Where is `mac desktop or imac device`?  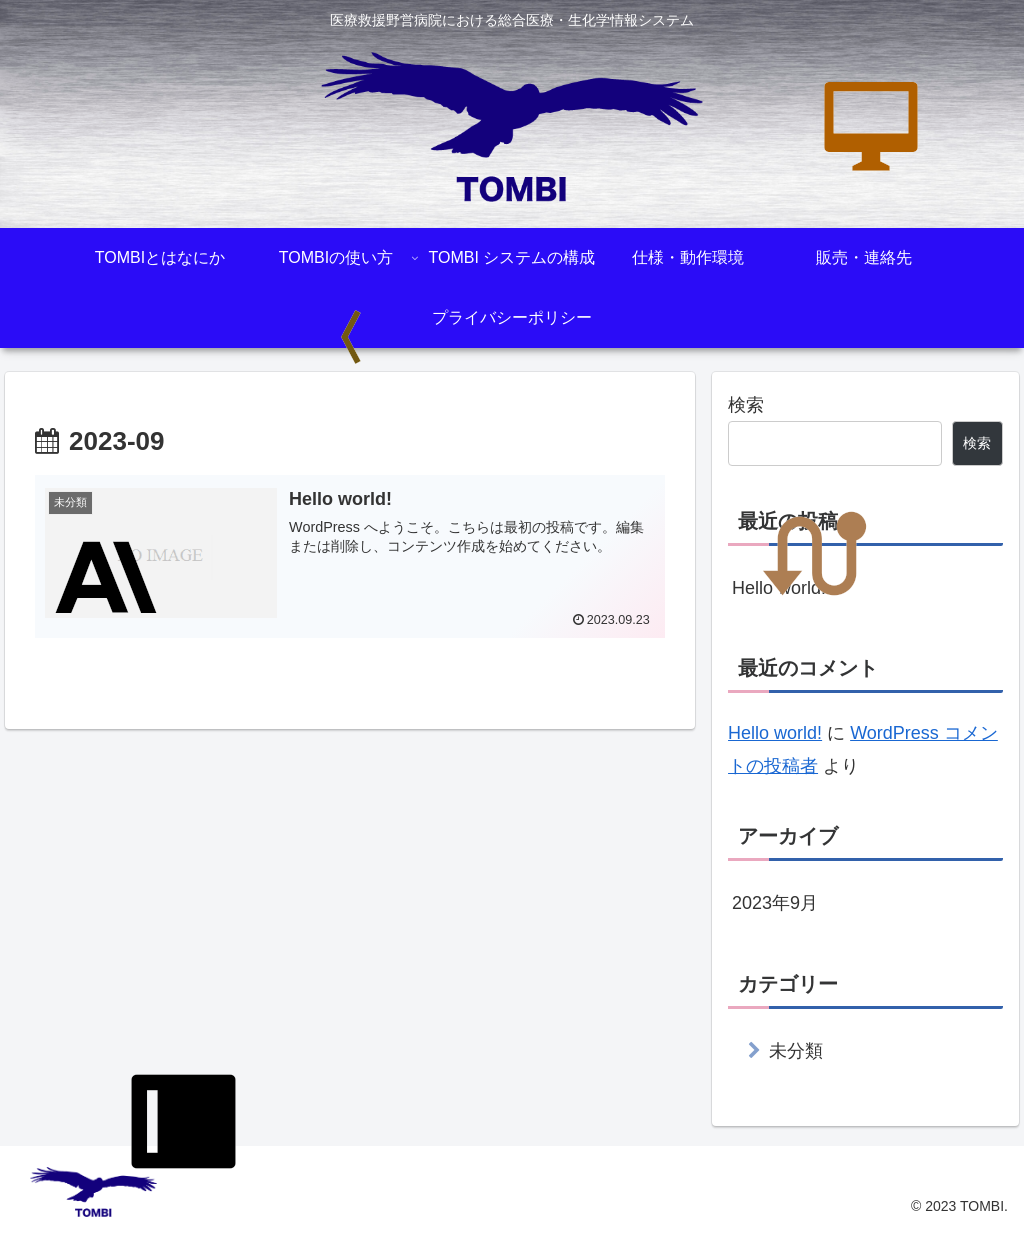 mac desktop or imac device is located at coordinates (871, 124).